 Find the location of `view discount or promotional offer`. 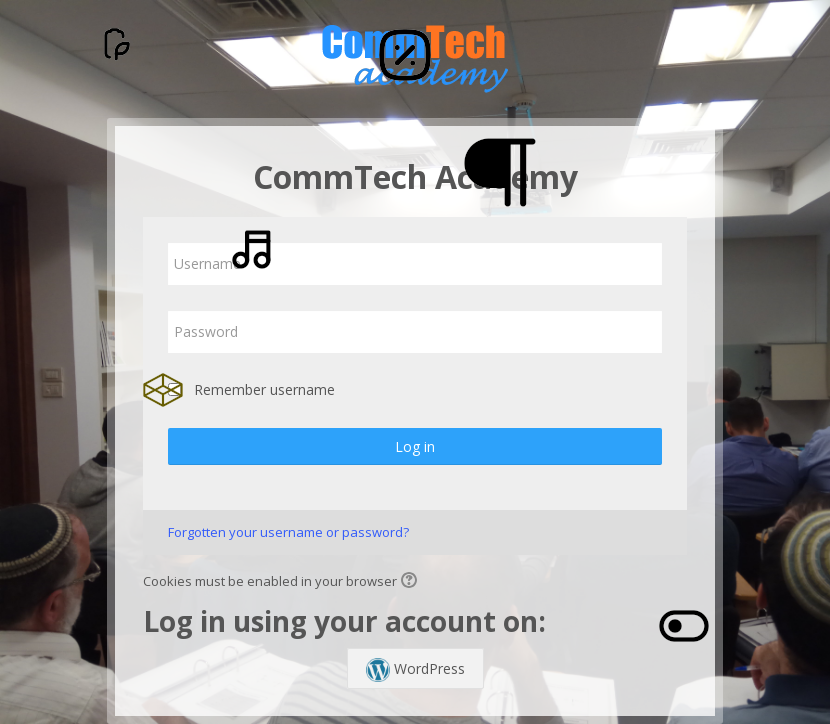

view discount or promotional offer is located at coordinates (405, 55).